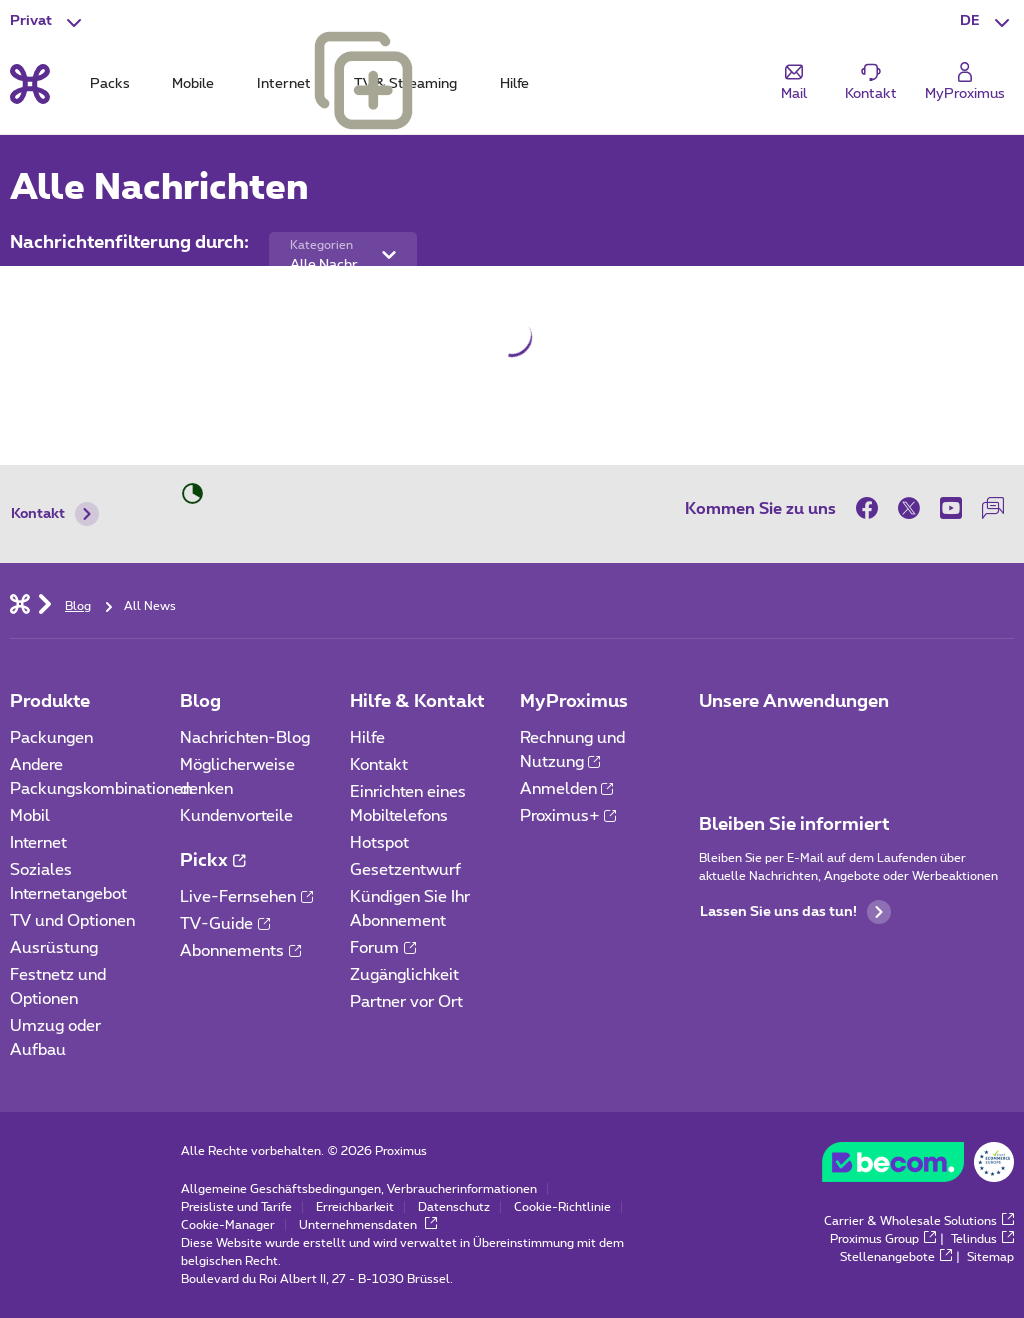 This screenshot has height=1318, width=1024. Describe the element at coordinates (192, 493) in the screenshot. I see `indicates 33% progress or completion` at that location.